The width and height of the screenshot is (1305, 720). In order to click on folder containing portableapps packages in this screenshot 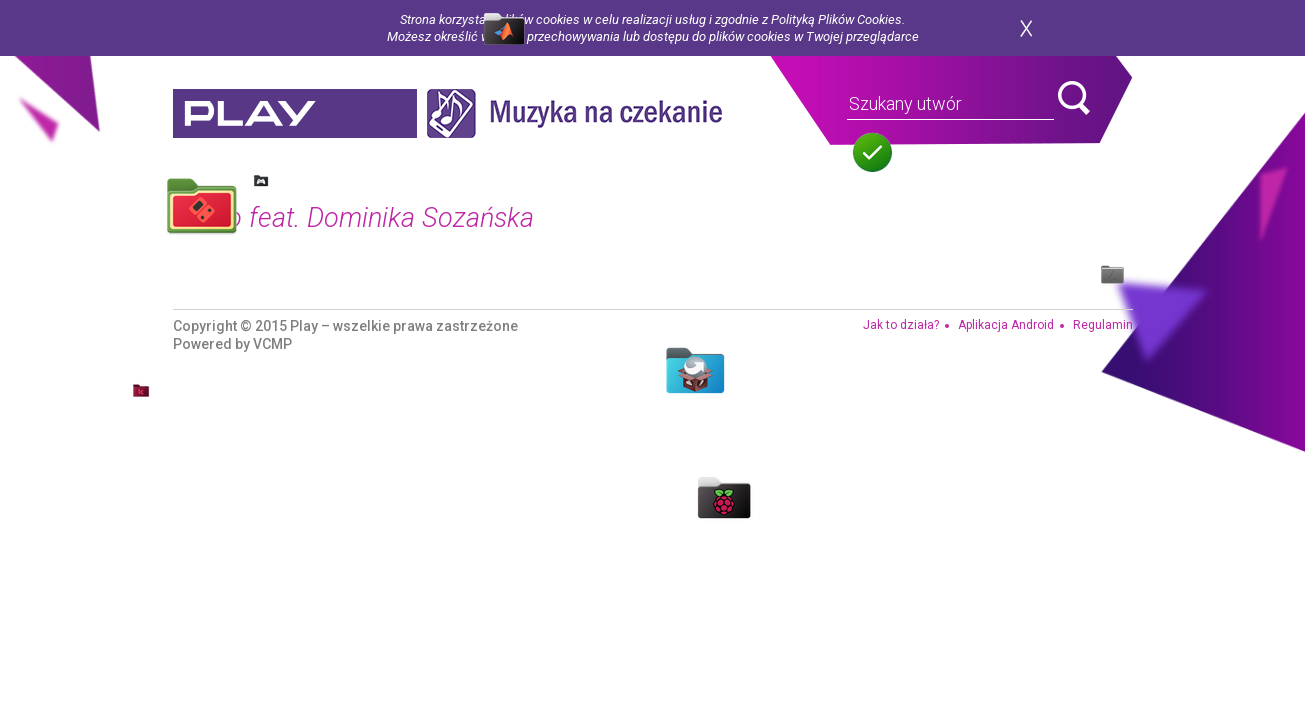, I will do `click(695, 372)`.